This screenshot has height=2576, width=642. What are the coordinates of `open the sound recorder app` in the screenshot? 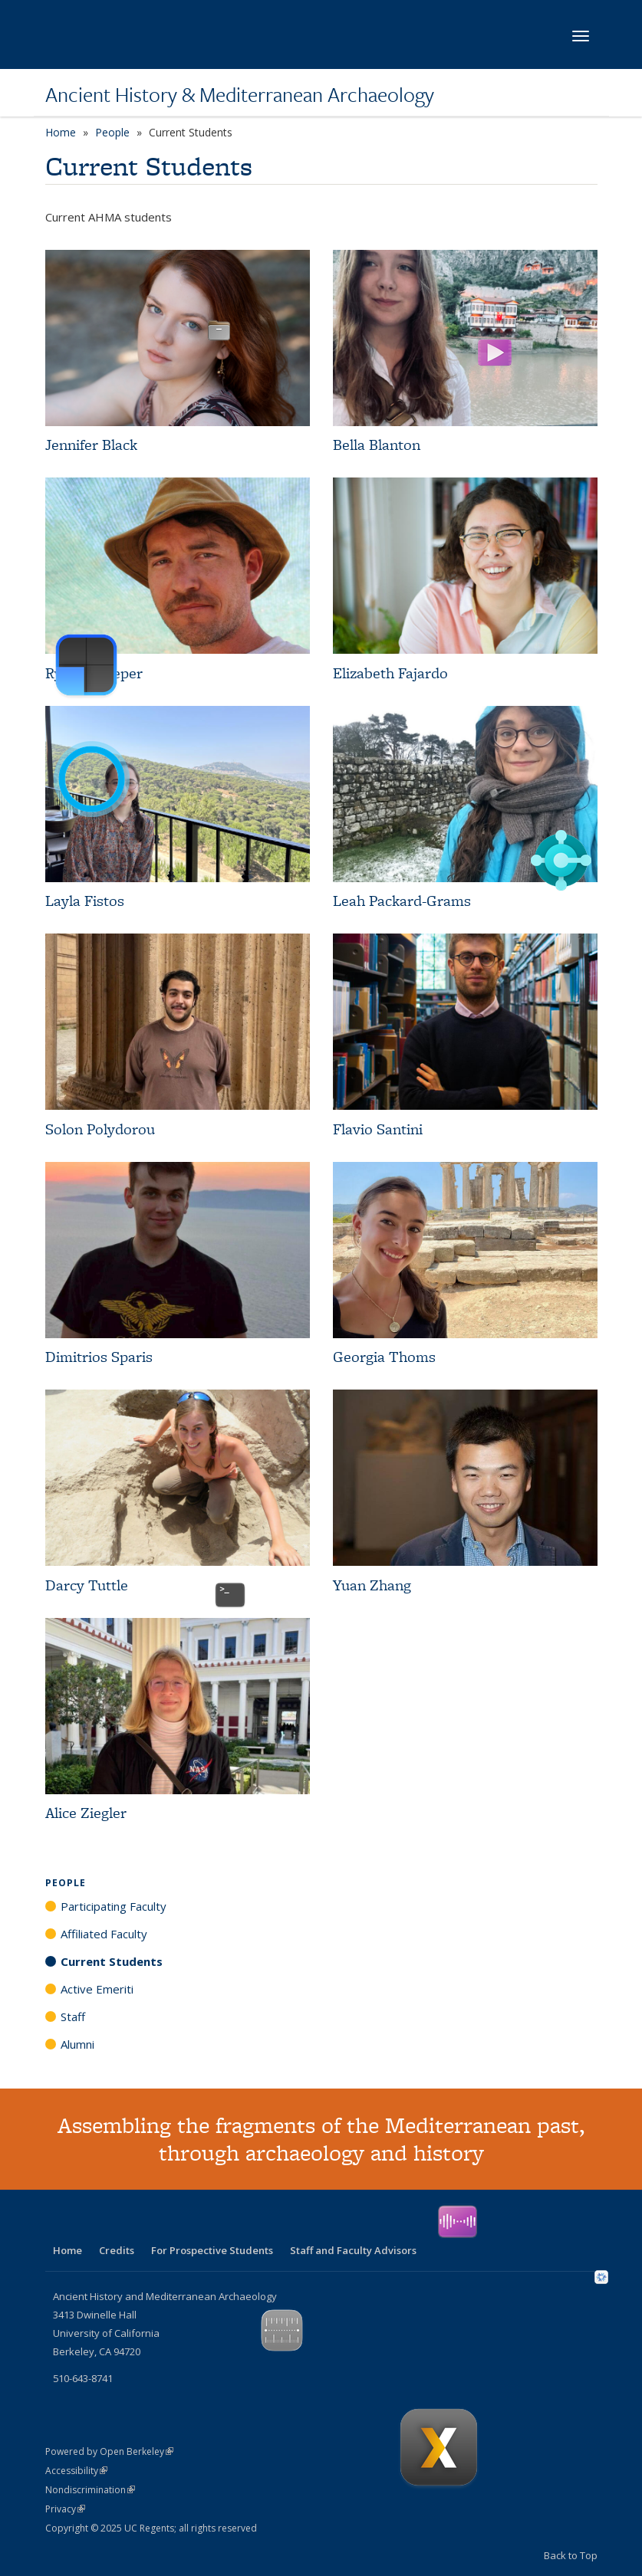 It's located at (457, 2221).